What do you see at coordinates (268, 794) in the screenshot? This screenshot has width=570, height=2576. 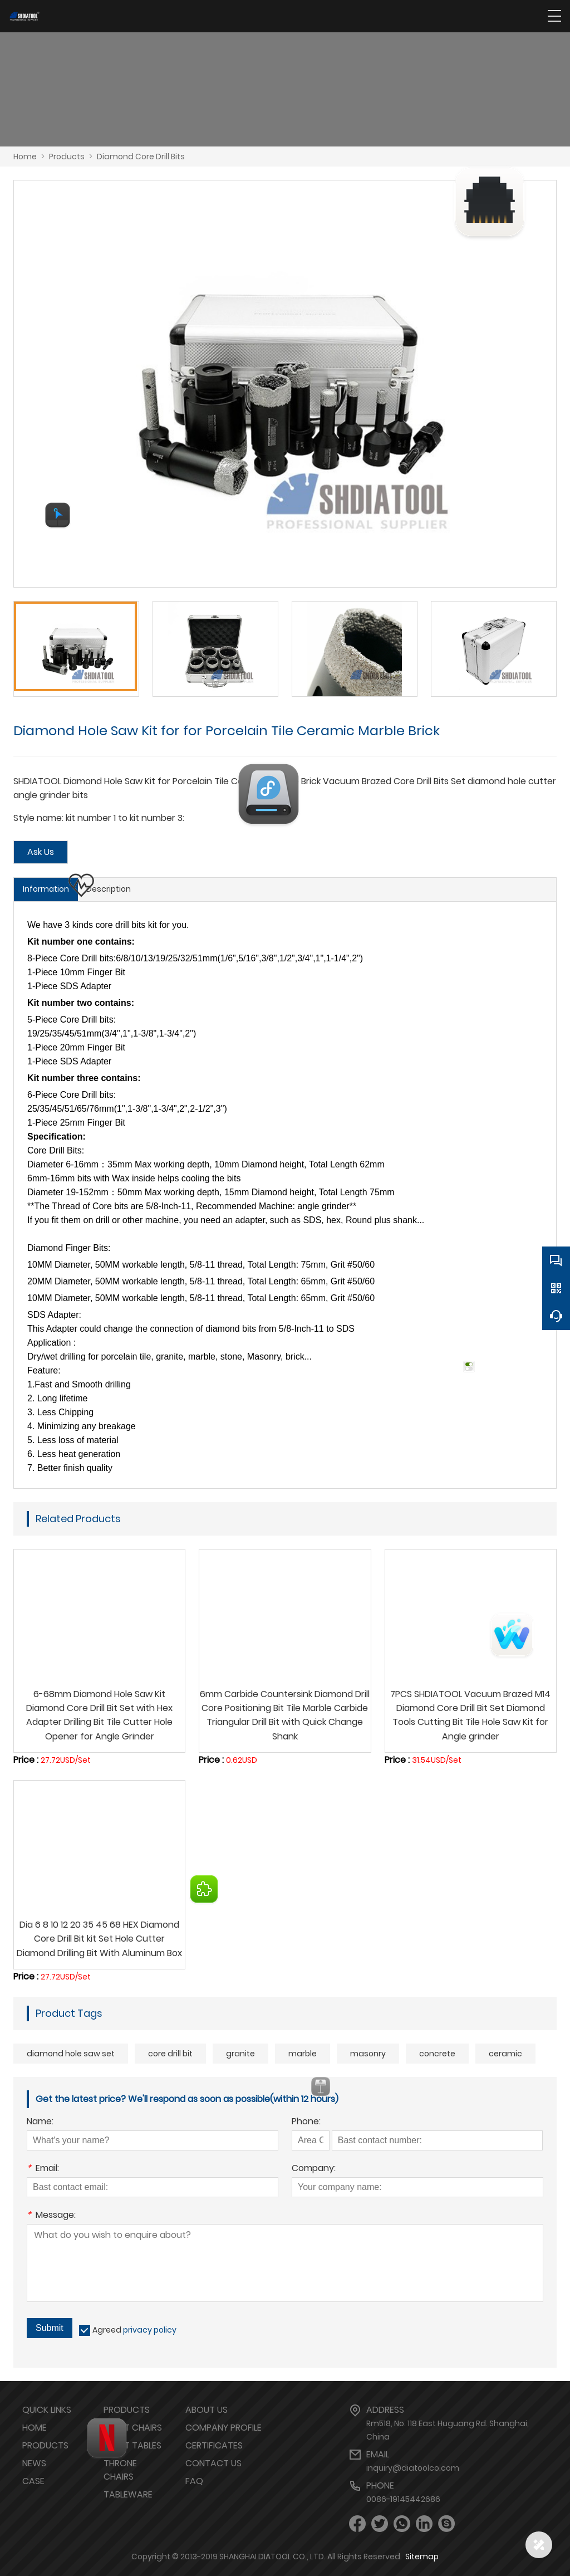 I see `launch fedora linux installer` at bounding box center [268, 794].